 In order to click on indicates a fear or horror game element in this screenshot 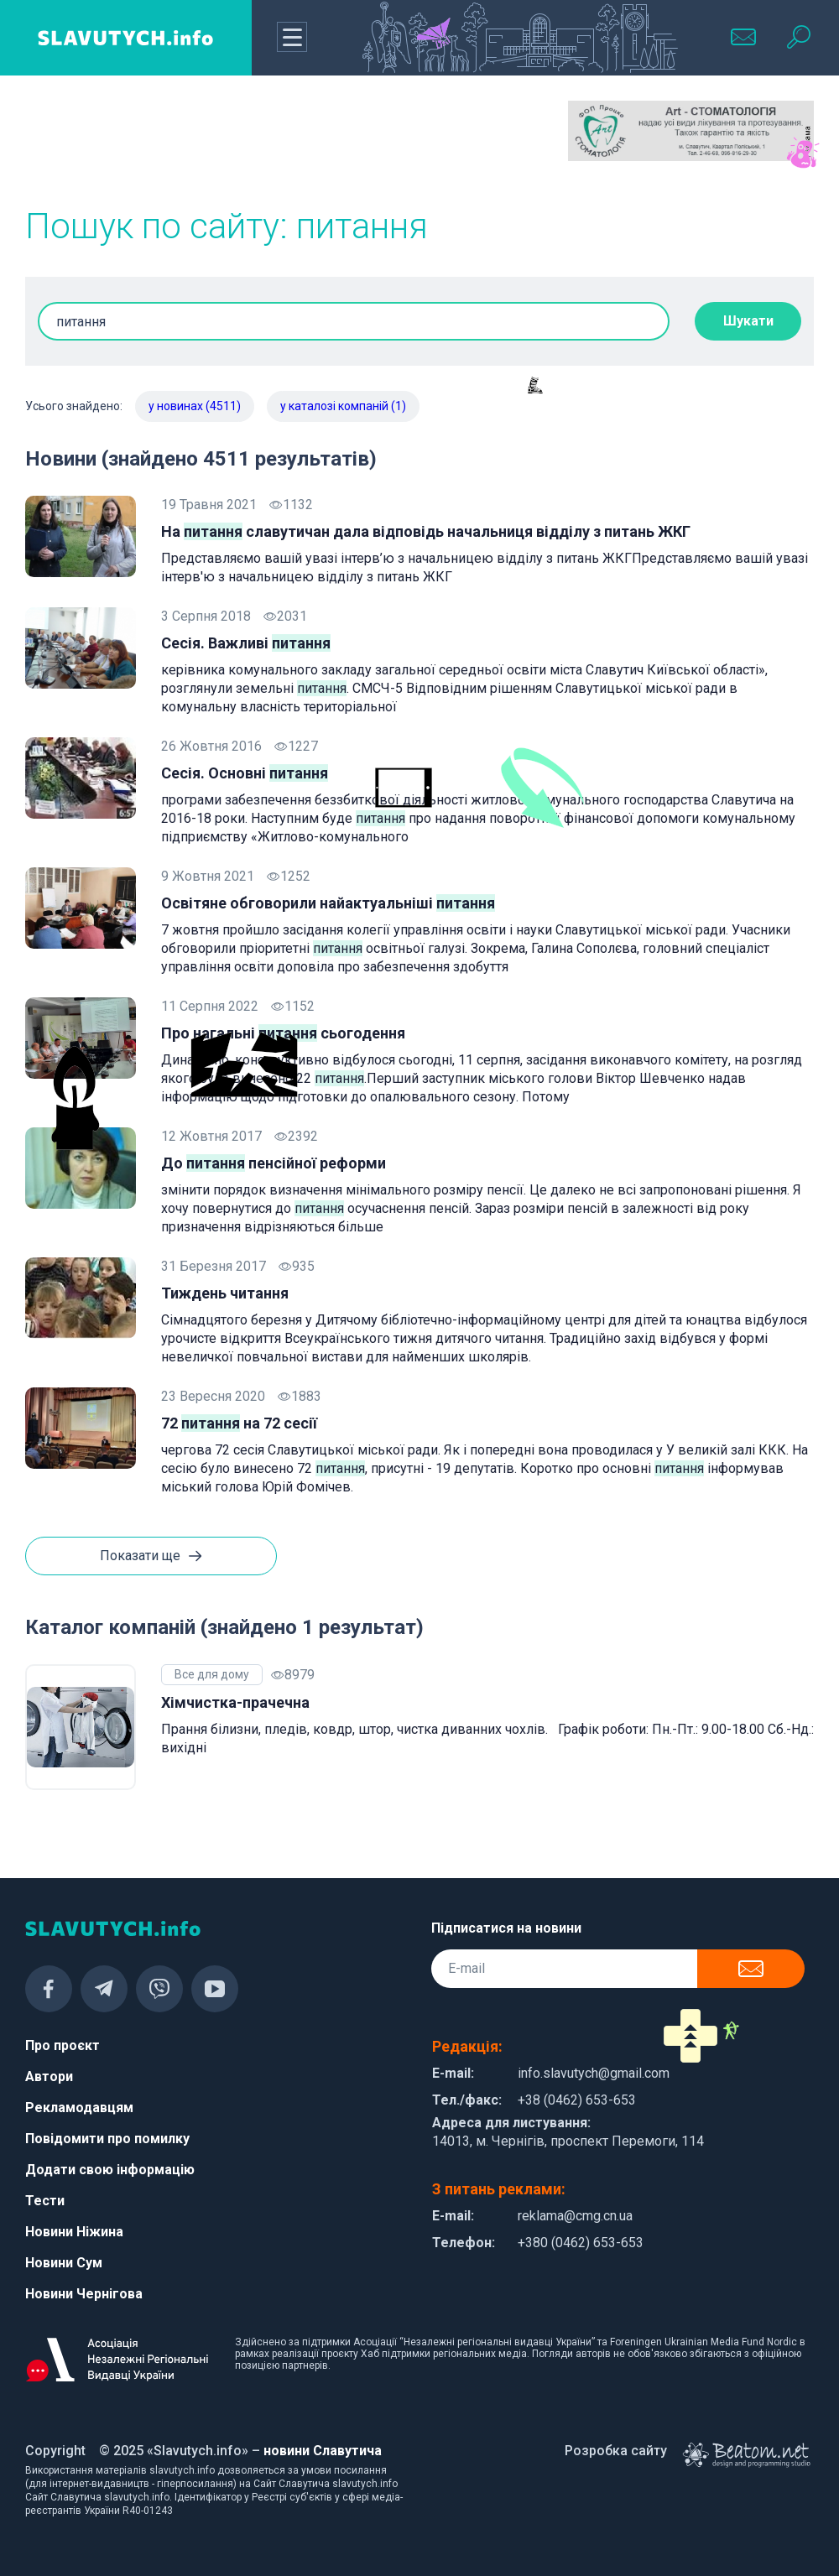, I will do `click(802, 153)`.